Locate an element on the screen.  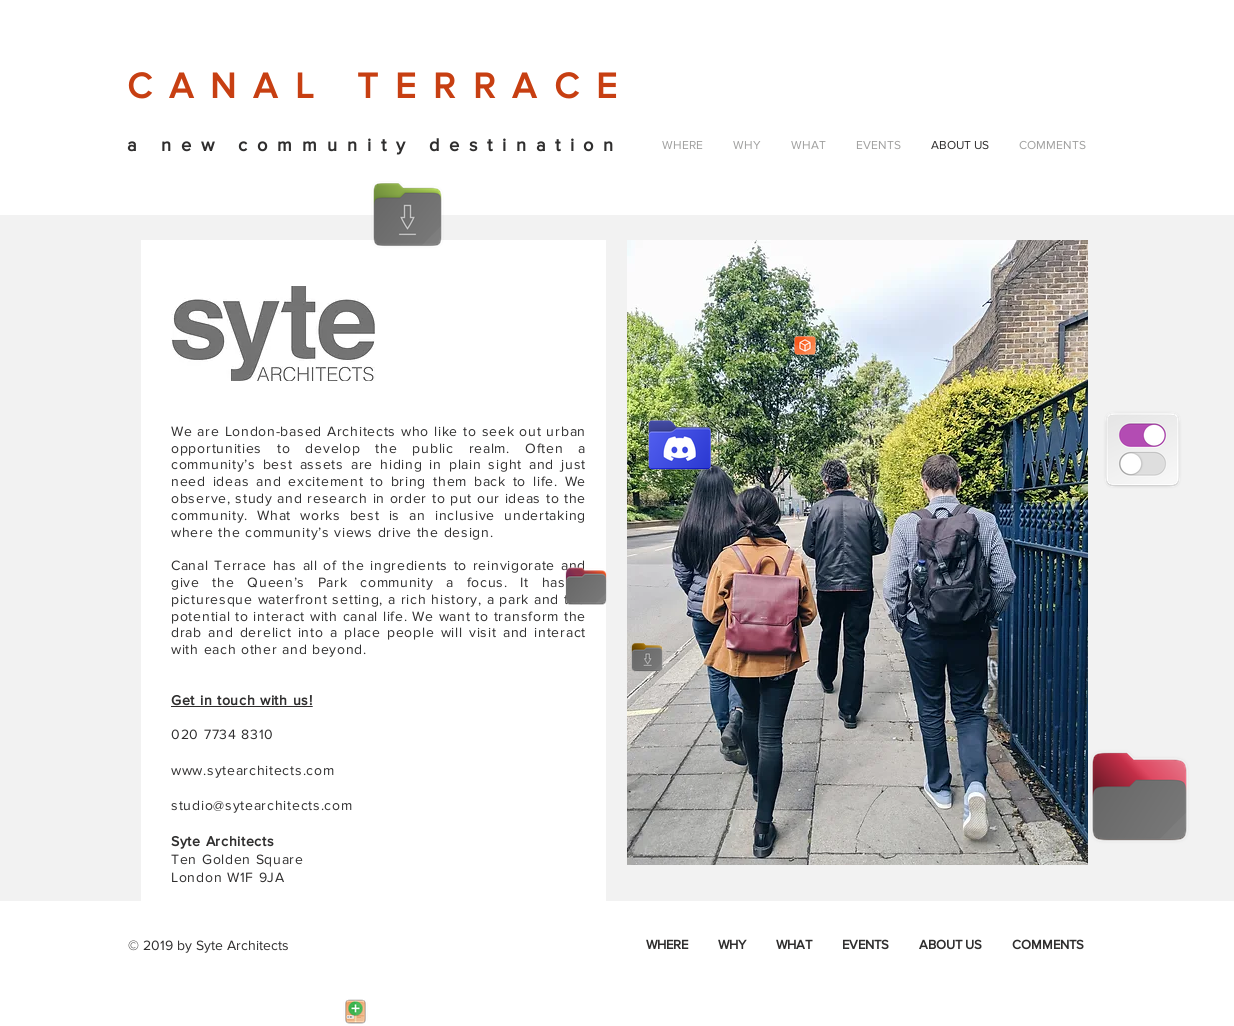
open a 3ds format 3d model file is located at coordinates (805, 345).